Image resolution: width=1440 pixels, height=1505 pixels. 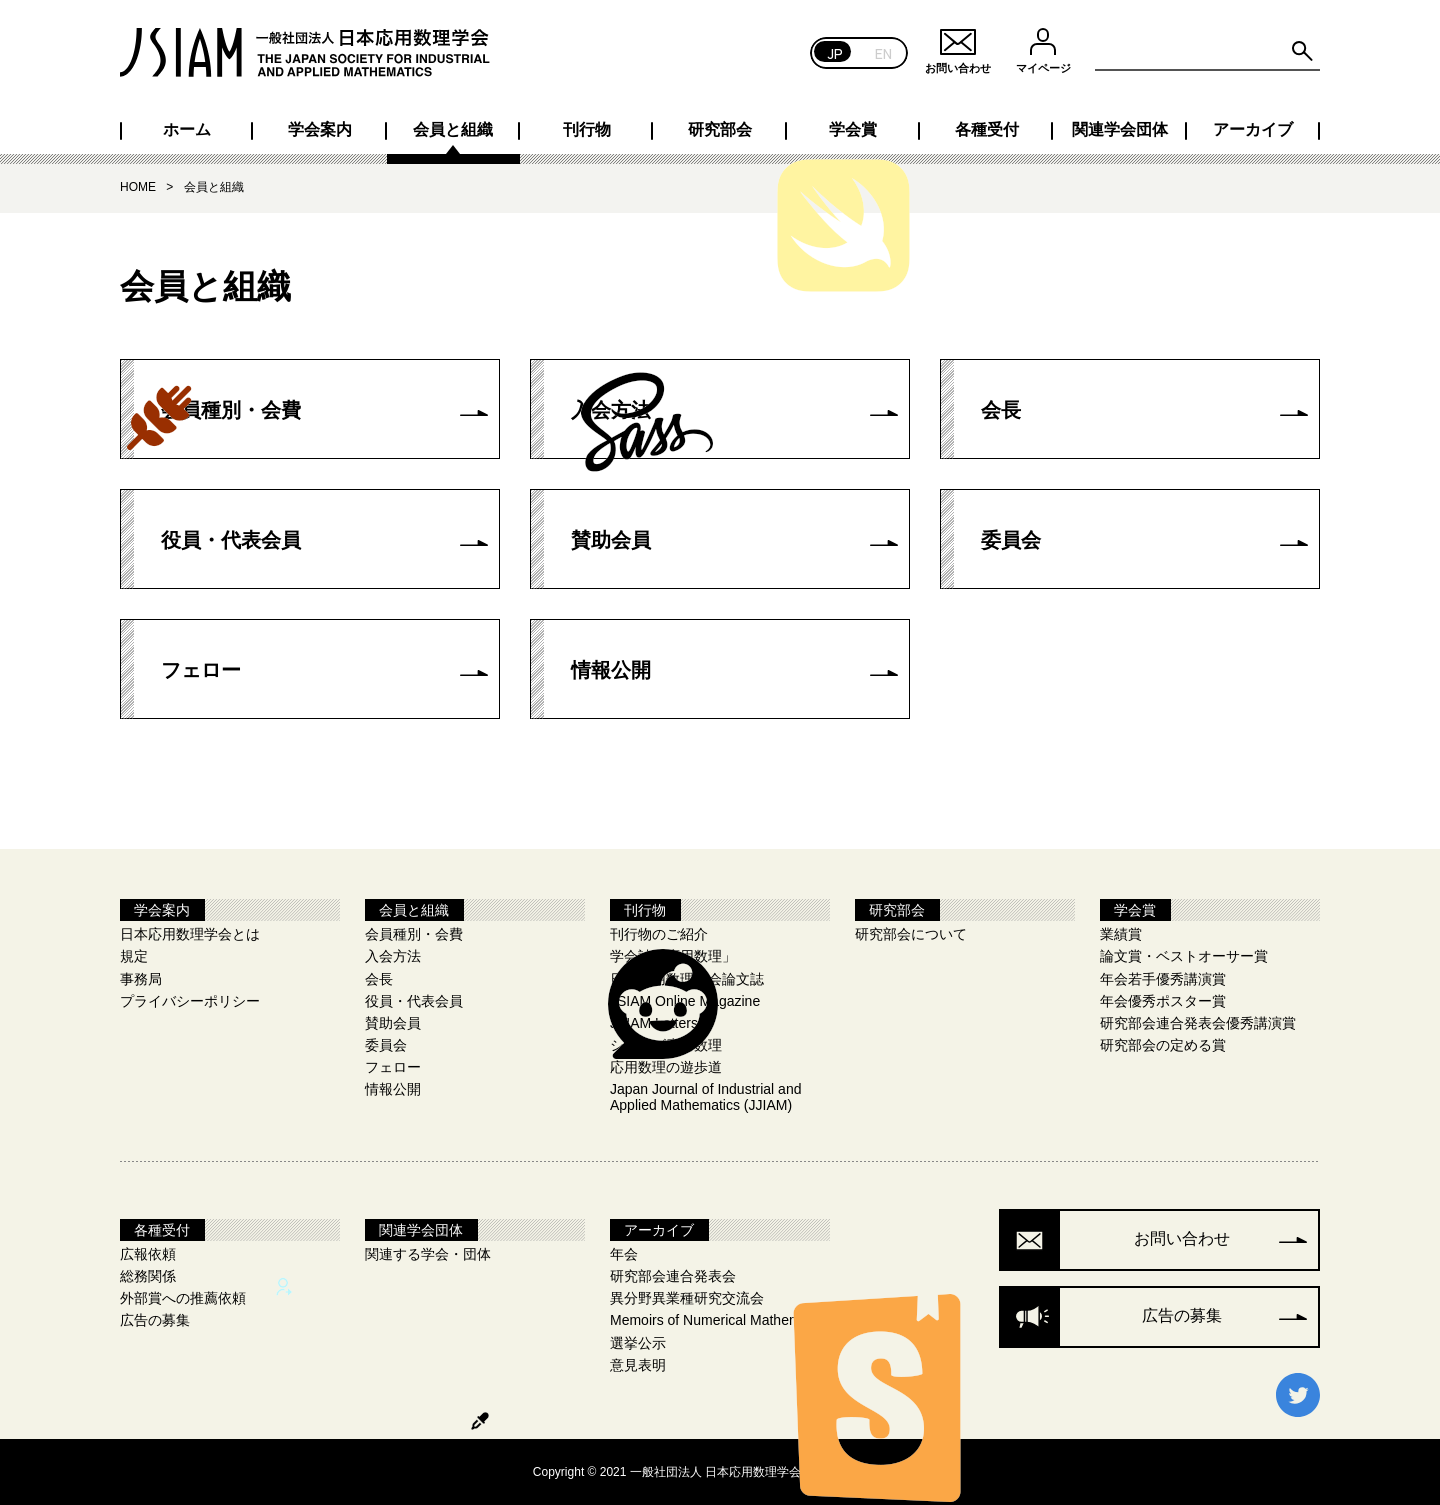 What do you see at coordinates (663, 1004) in the screenshot?
I see `open the Reddit app` at bounding box center [663, 1004].